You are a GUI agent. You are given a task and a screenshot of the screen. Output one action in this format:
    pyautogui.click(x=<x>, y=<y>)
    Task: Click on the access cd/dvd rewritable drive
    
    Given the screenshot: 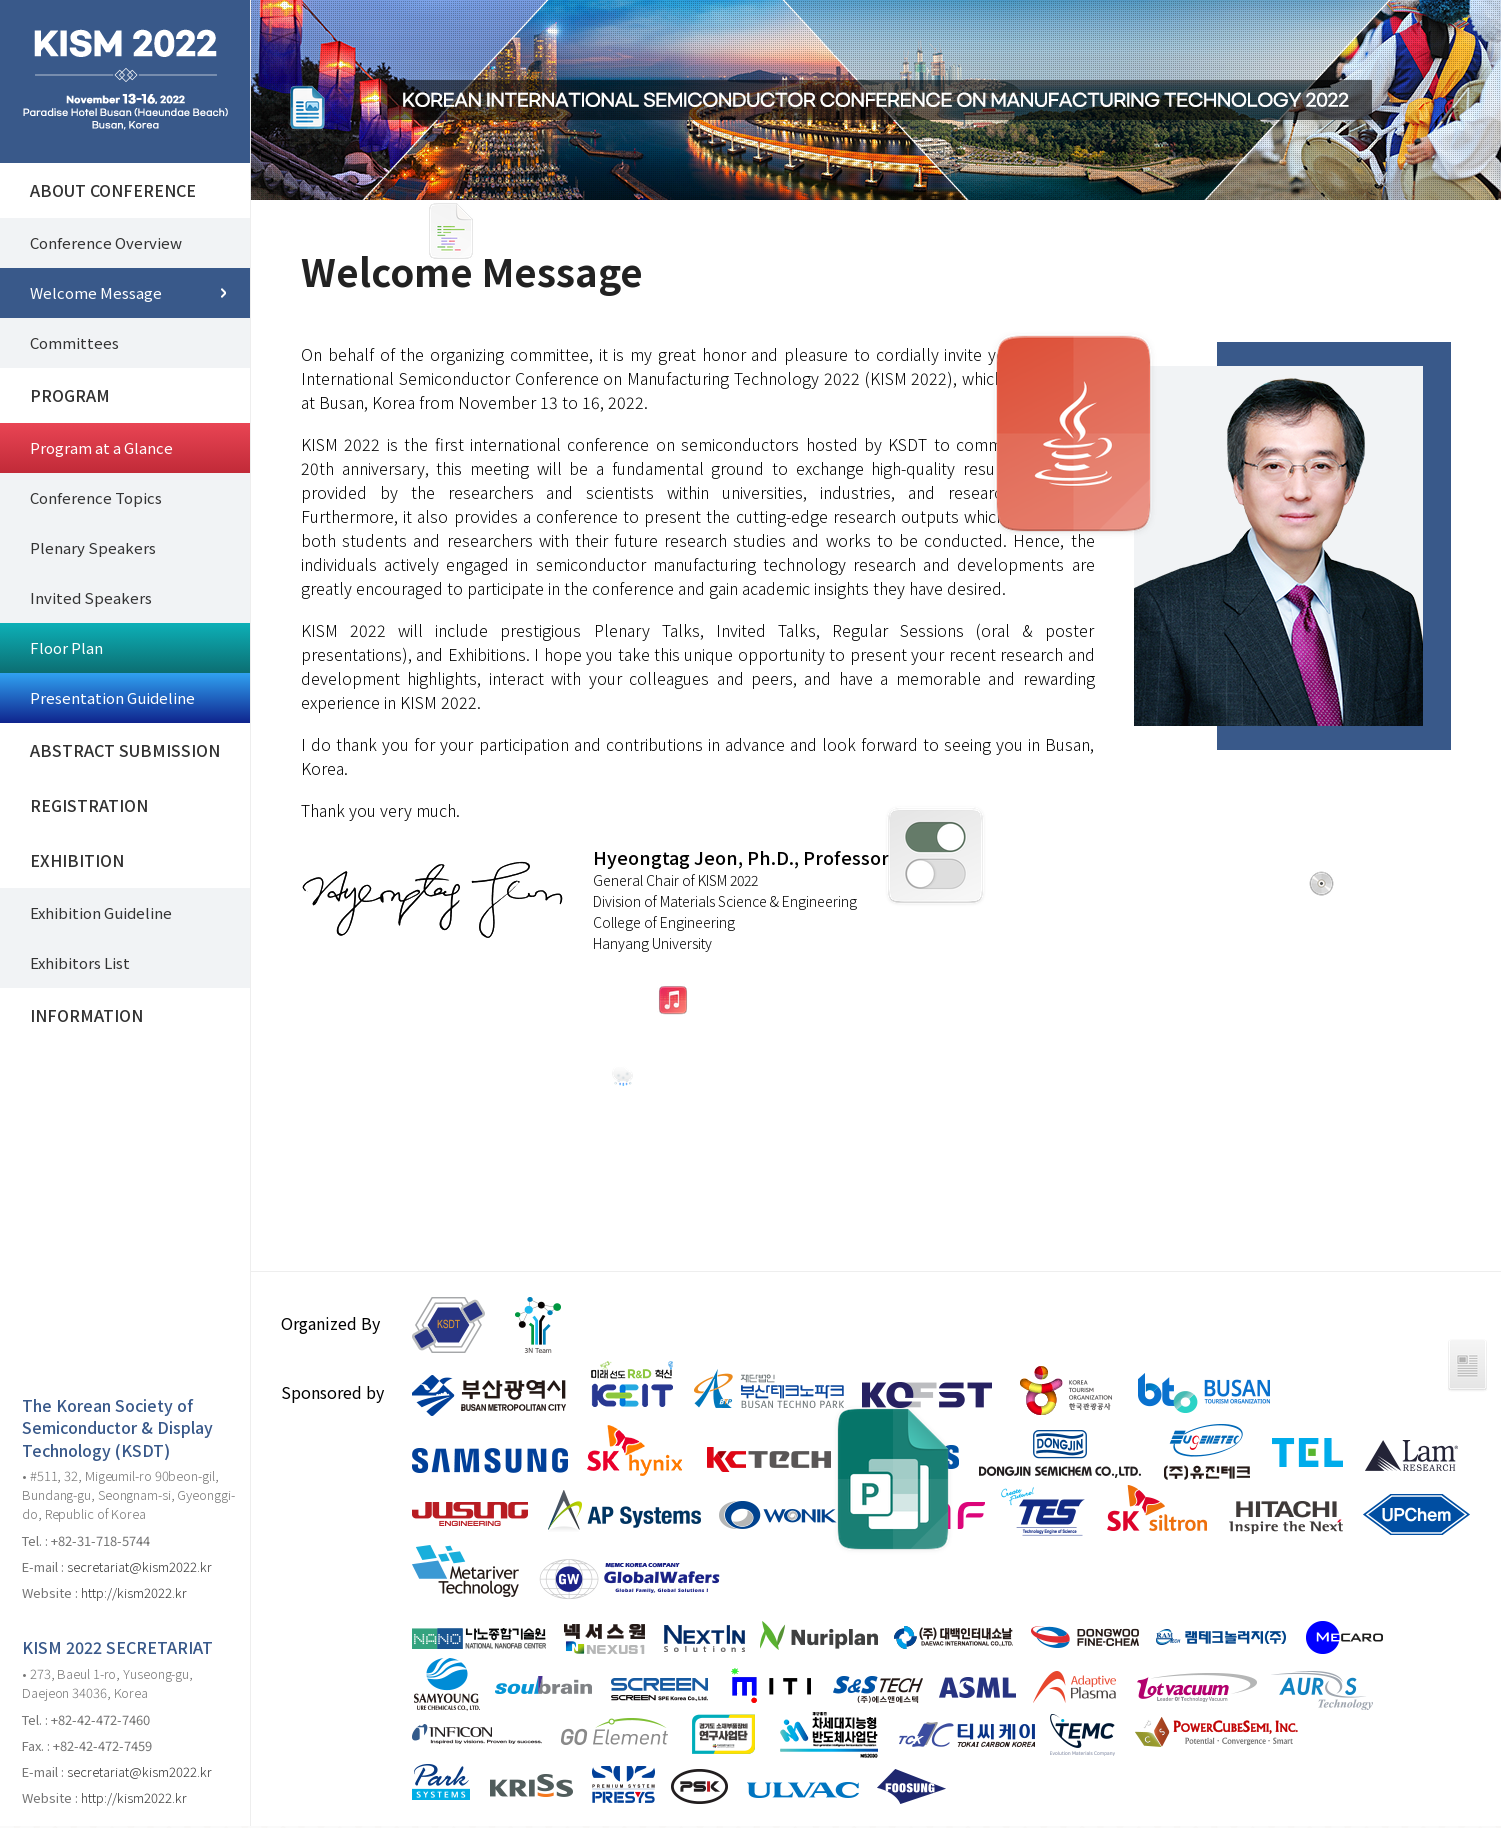 What is the action you would take?
    pyautogui.click(x=1321, y=883)
    